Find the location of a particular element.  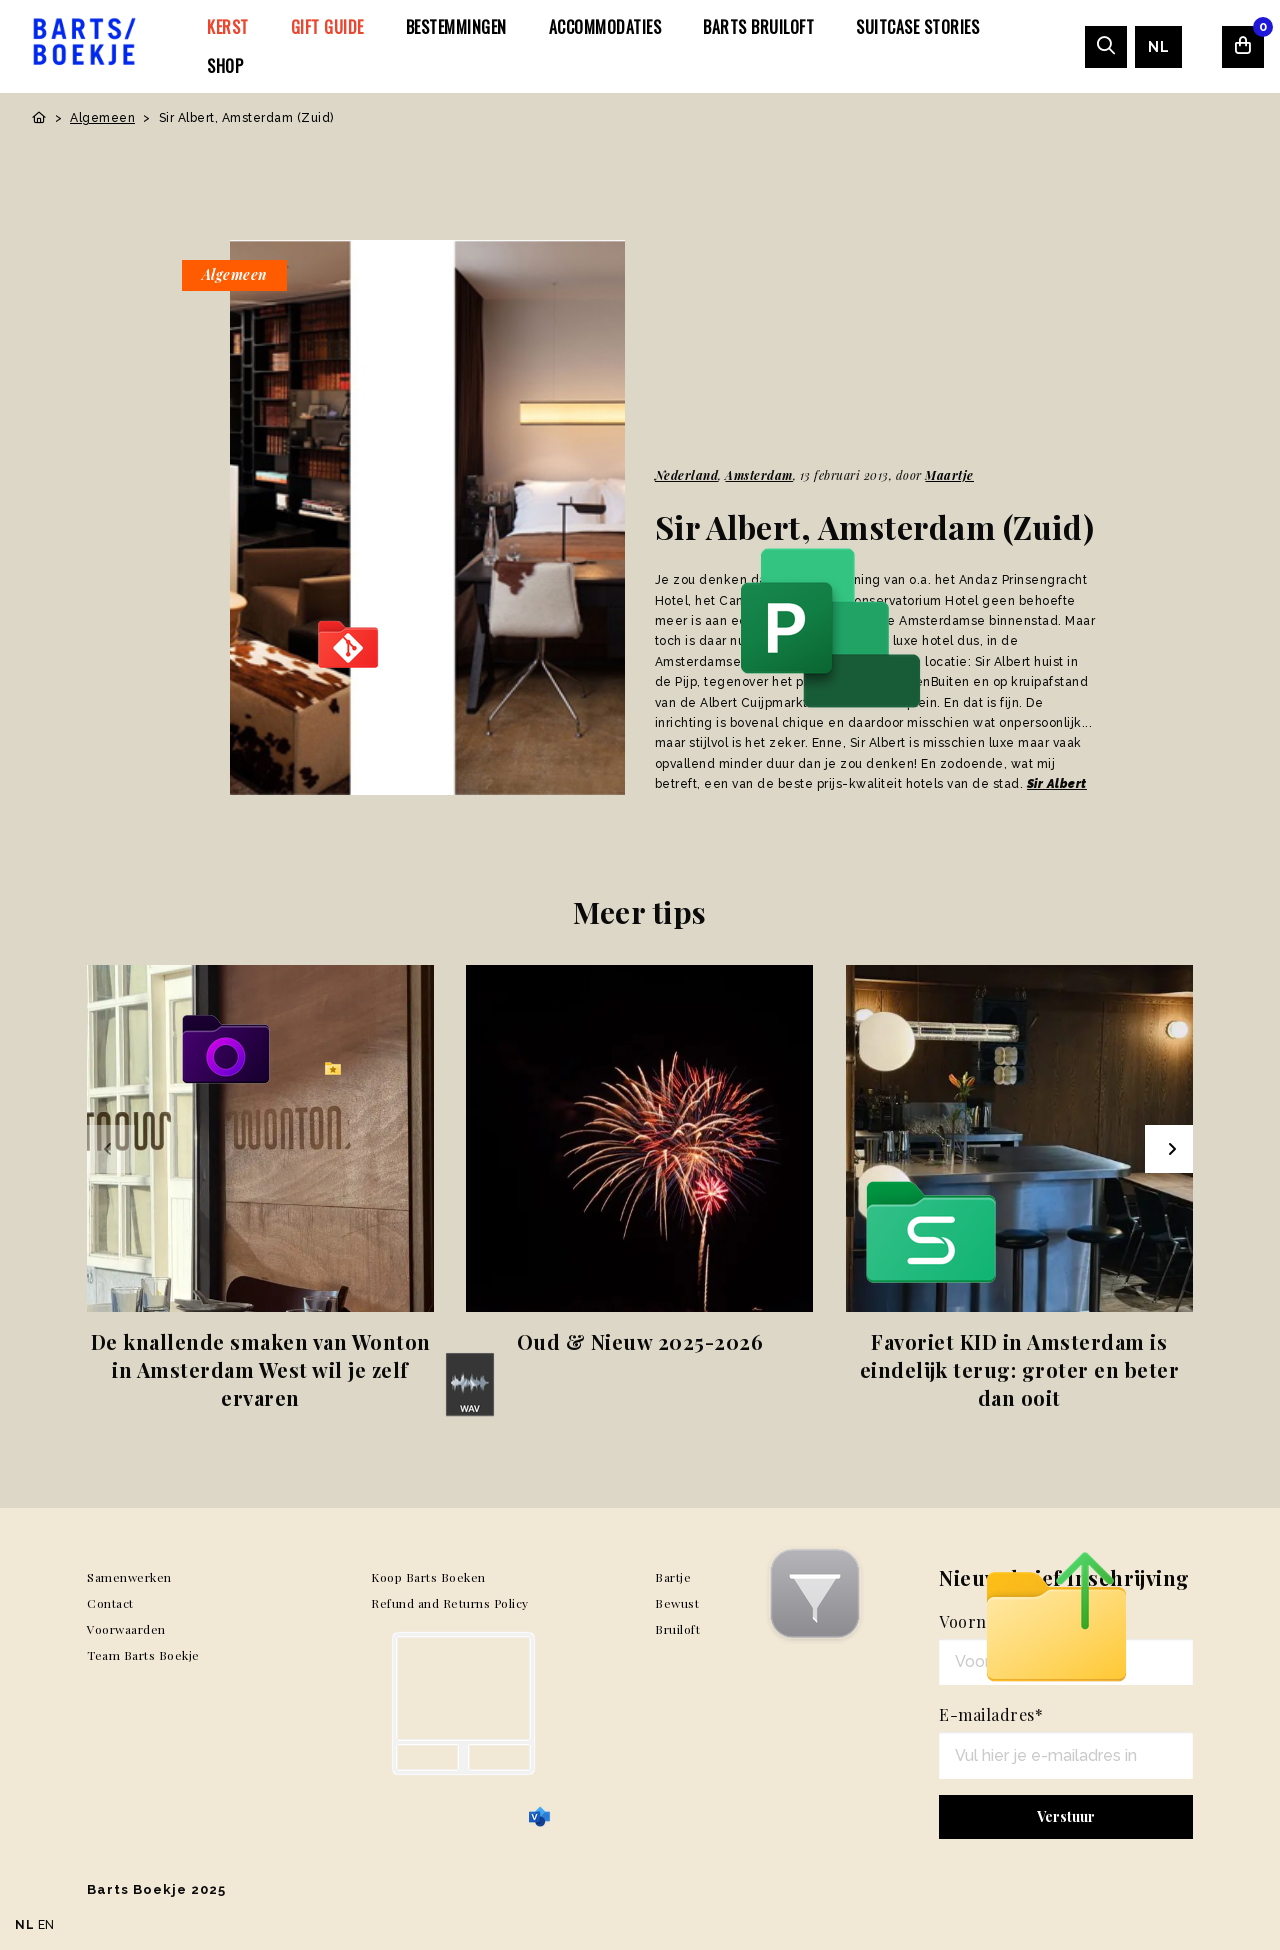

open Microsoft Visio application is located at coordinates (540, 1817).